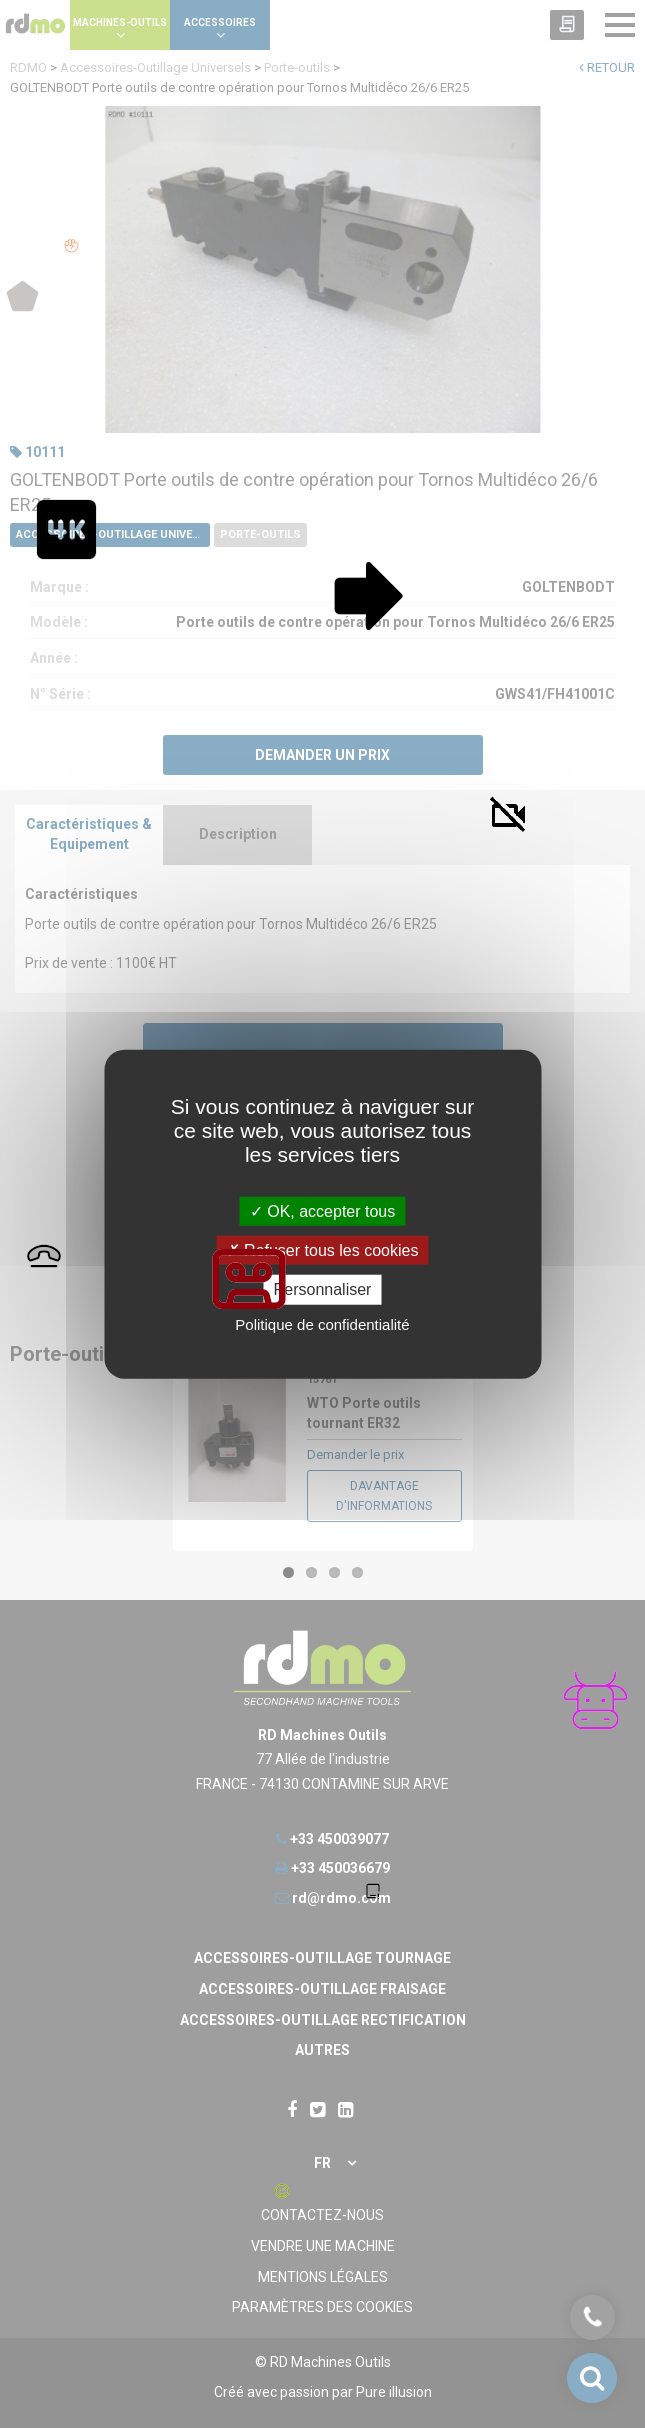 This screenshot has width=645, height=2428. What do you see at coordinates (66, 529) in the screenshot?
I see `indicates 4K video quality is available` at bounding box center [66, 529].